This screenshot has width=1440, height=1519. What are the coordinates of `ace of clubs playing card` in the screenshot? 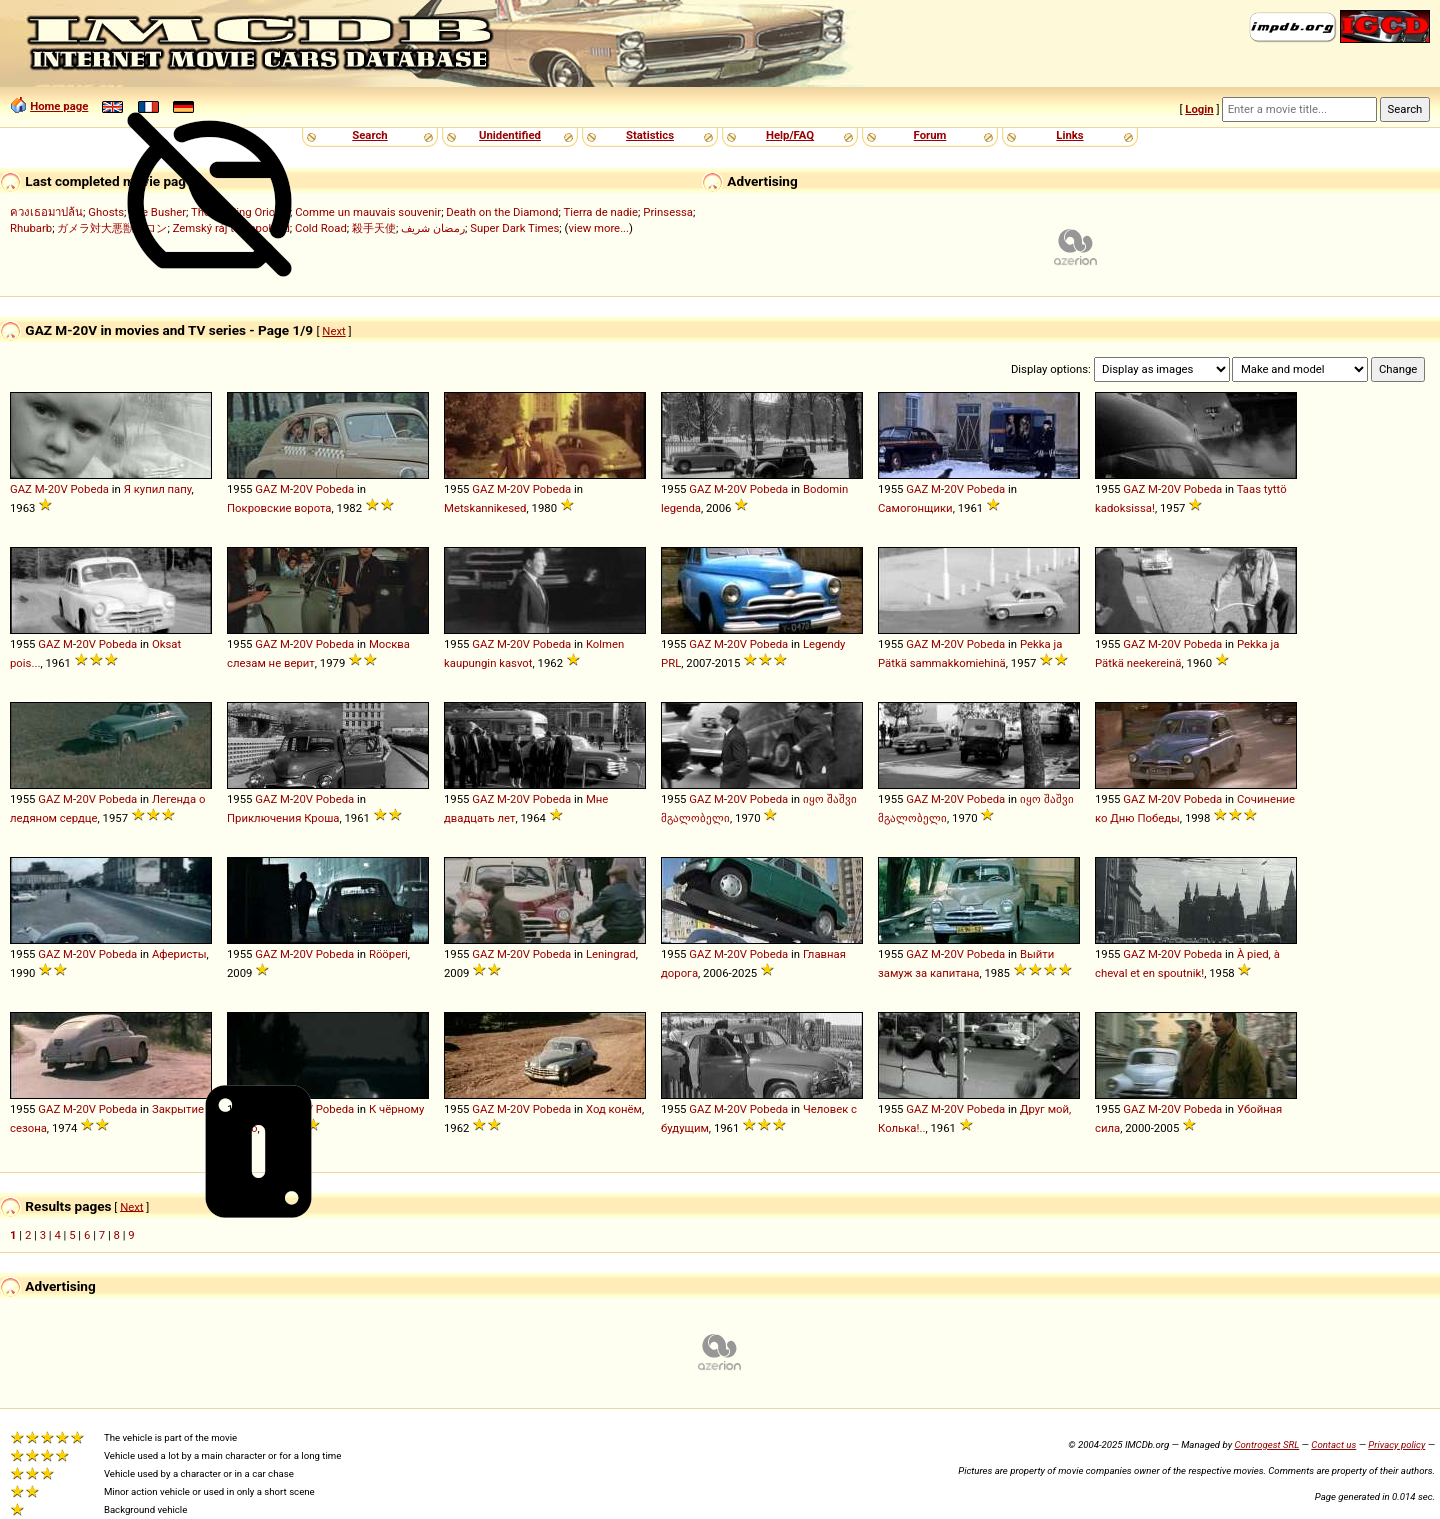 It's located at (258, 1151).